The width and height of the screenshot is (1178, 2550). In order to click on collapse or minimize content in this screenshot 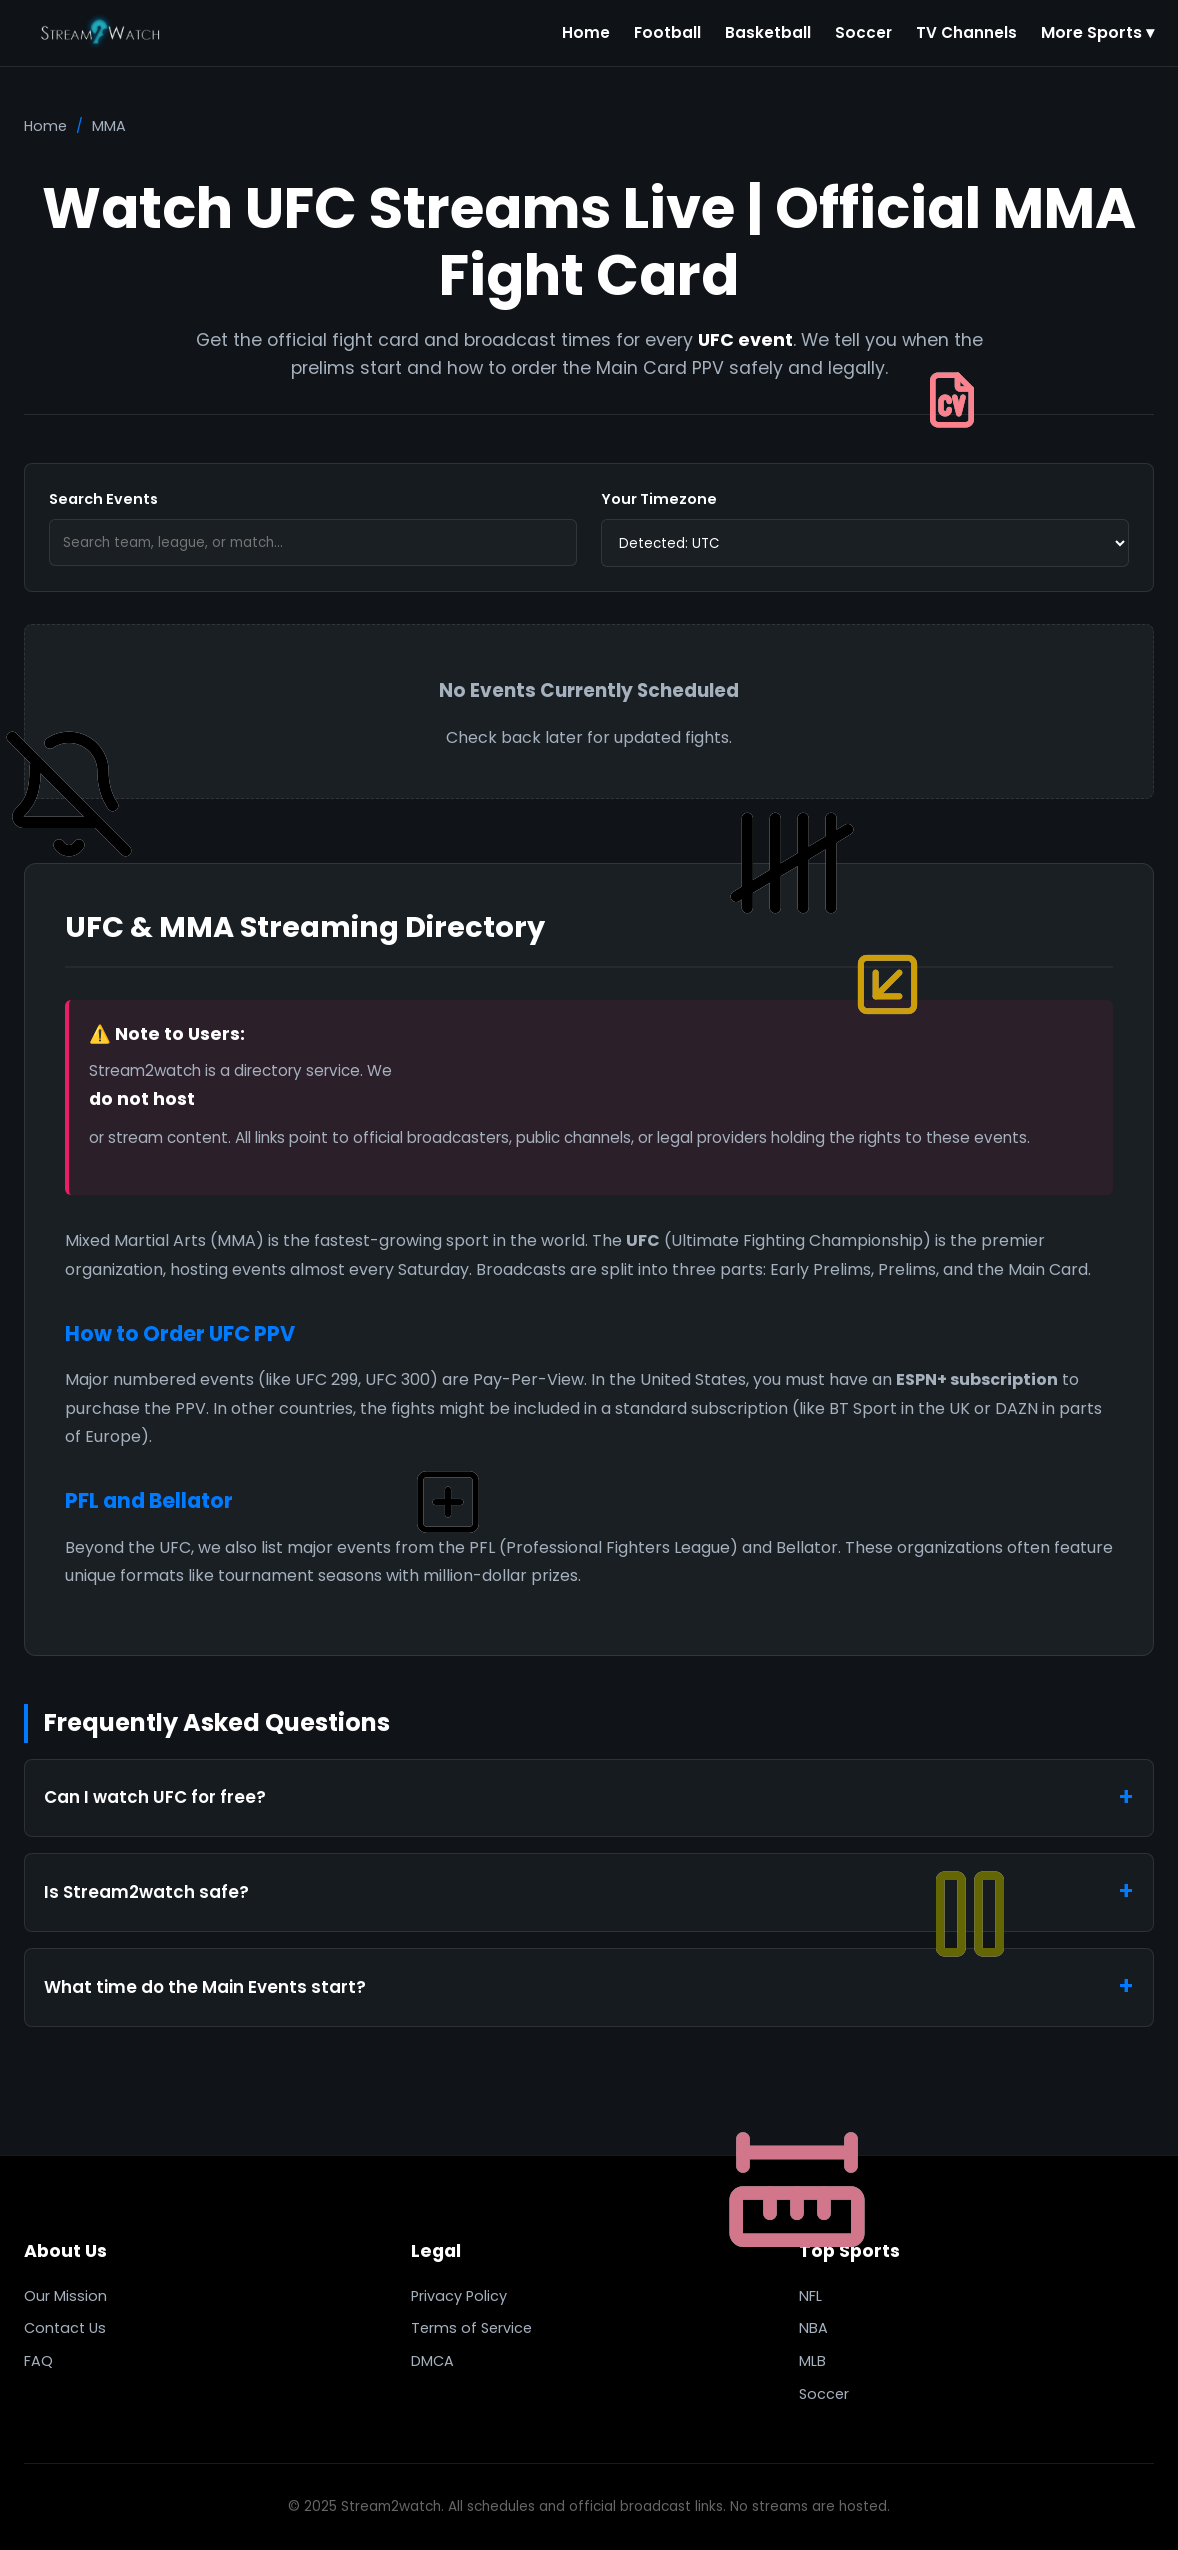, I will do `click(887, 984)`.